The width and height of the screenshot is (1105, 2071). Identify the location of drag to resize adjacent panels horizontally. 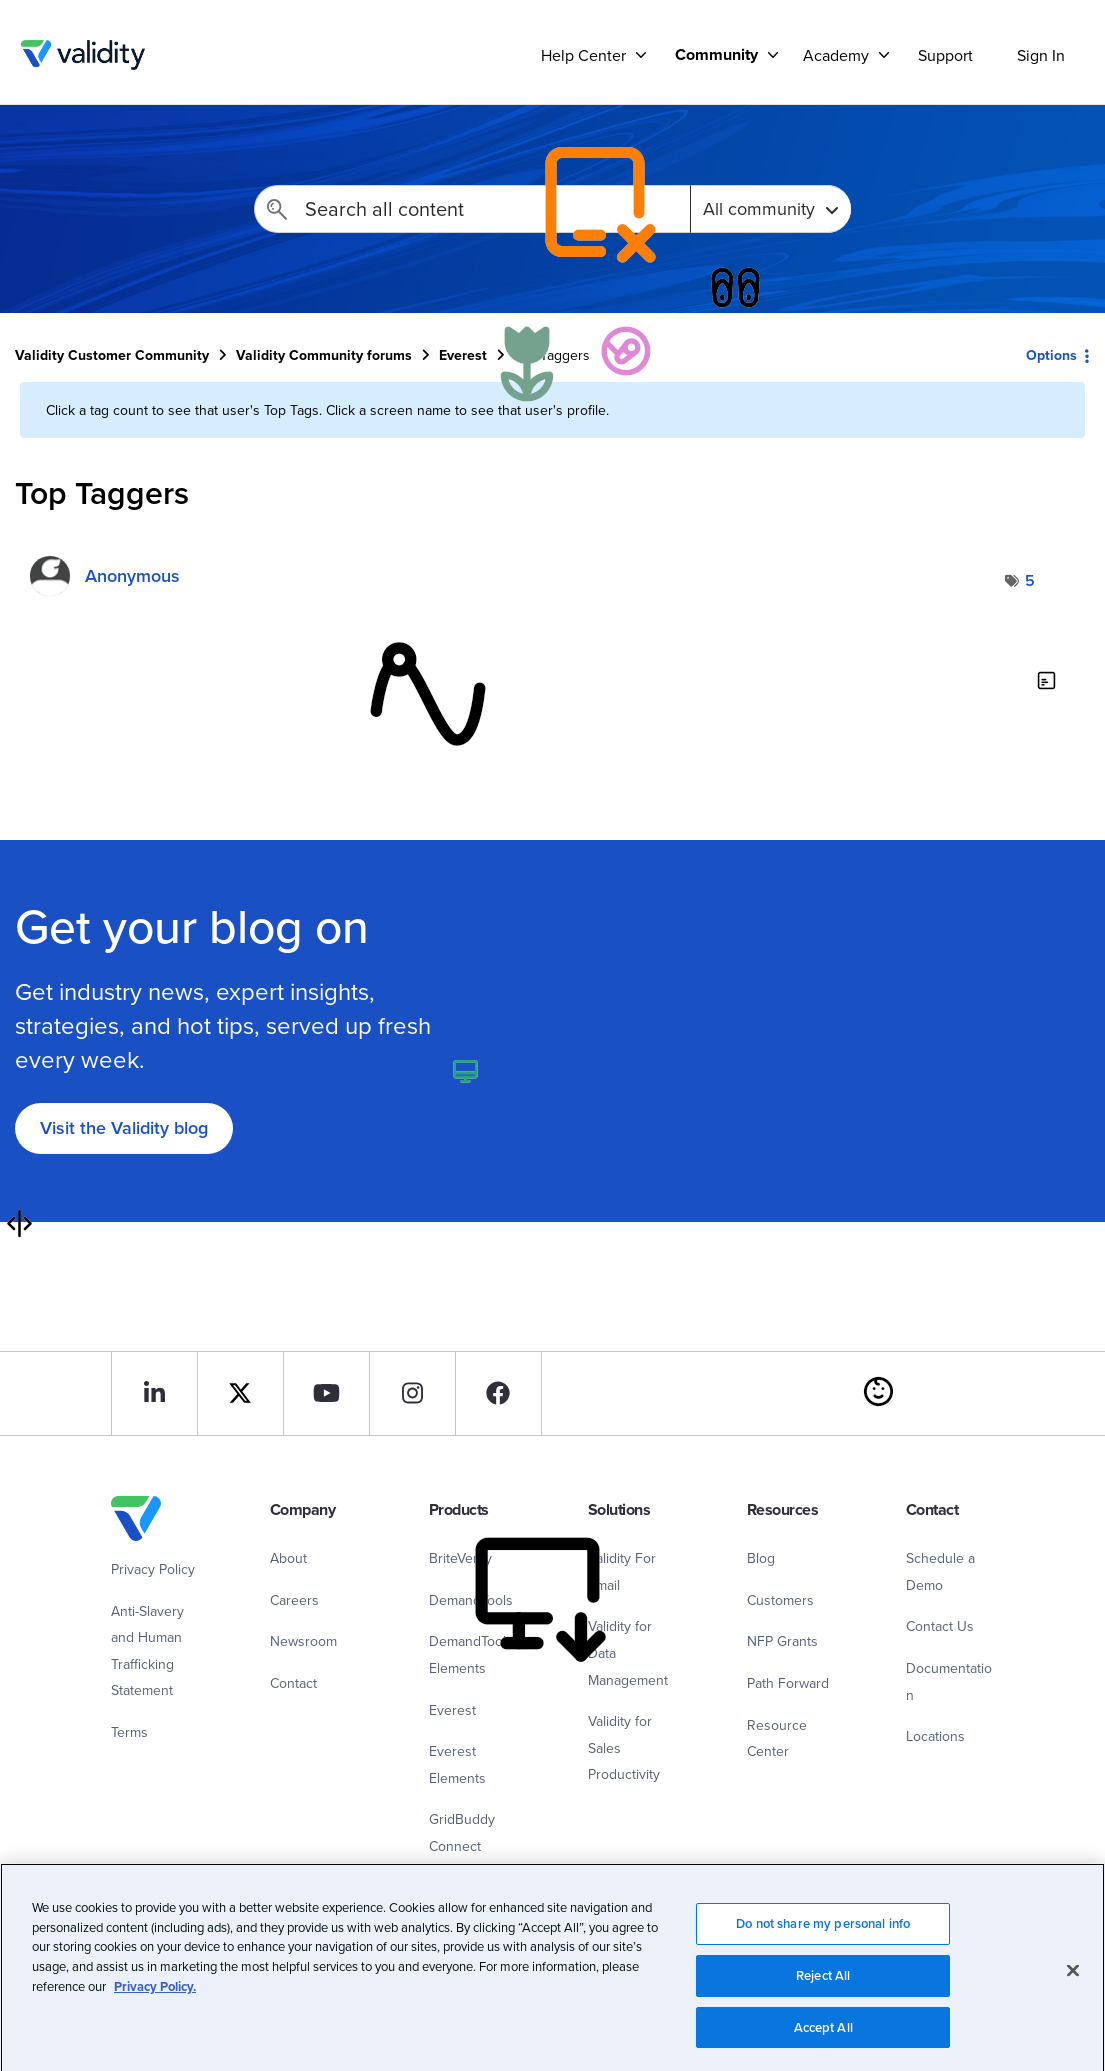
(19, 1223).